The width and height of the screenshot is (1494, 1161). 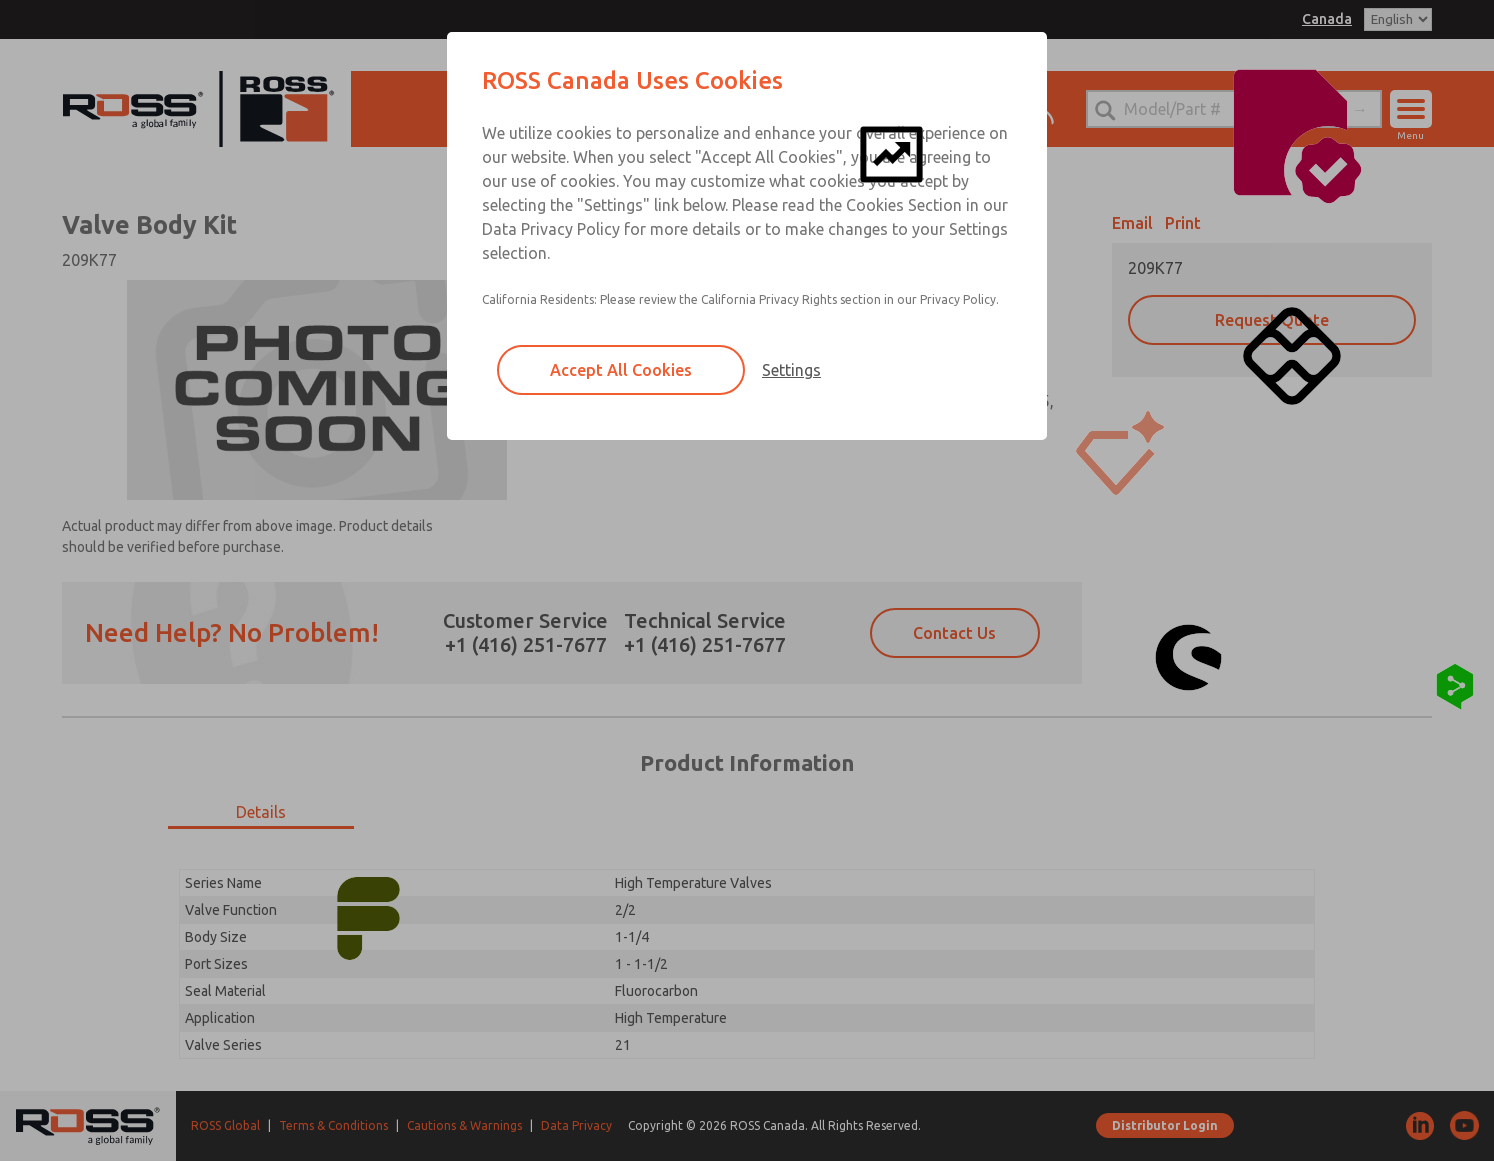 What do you see at coordinates (1120, 455) in the screenshot?
I see `premium or luxury feature indicator` at bounding box center [1120, 455].